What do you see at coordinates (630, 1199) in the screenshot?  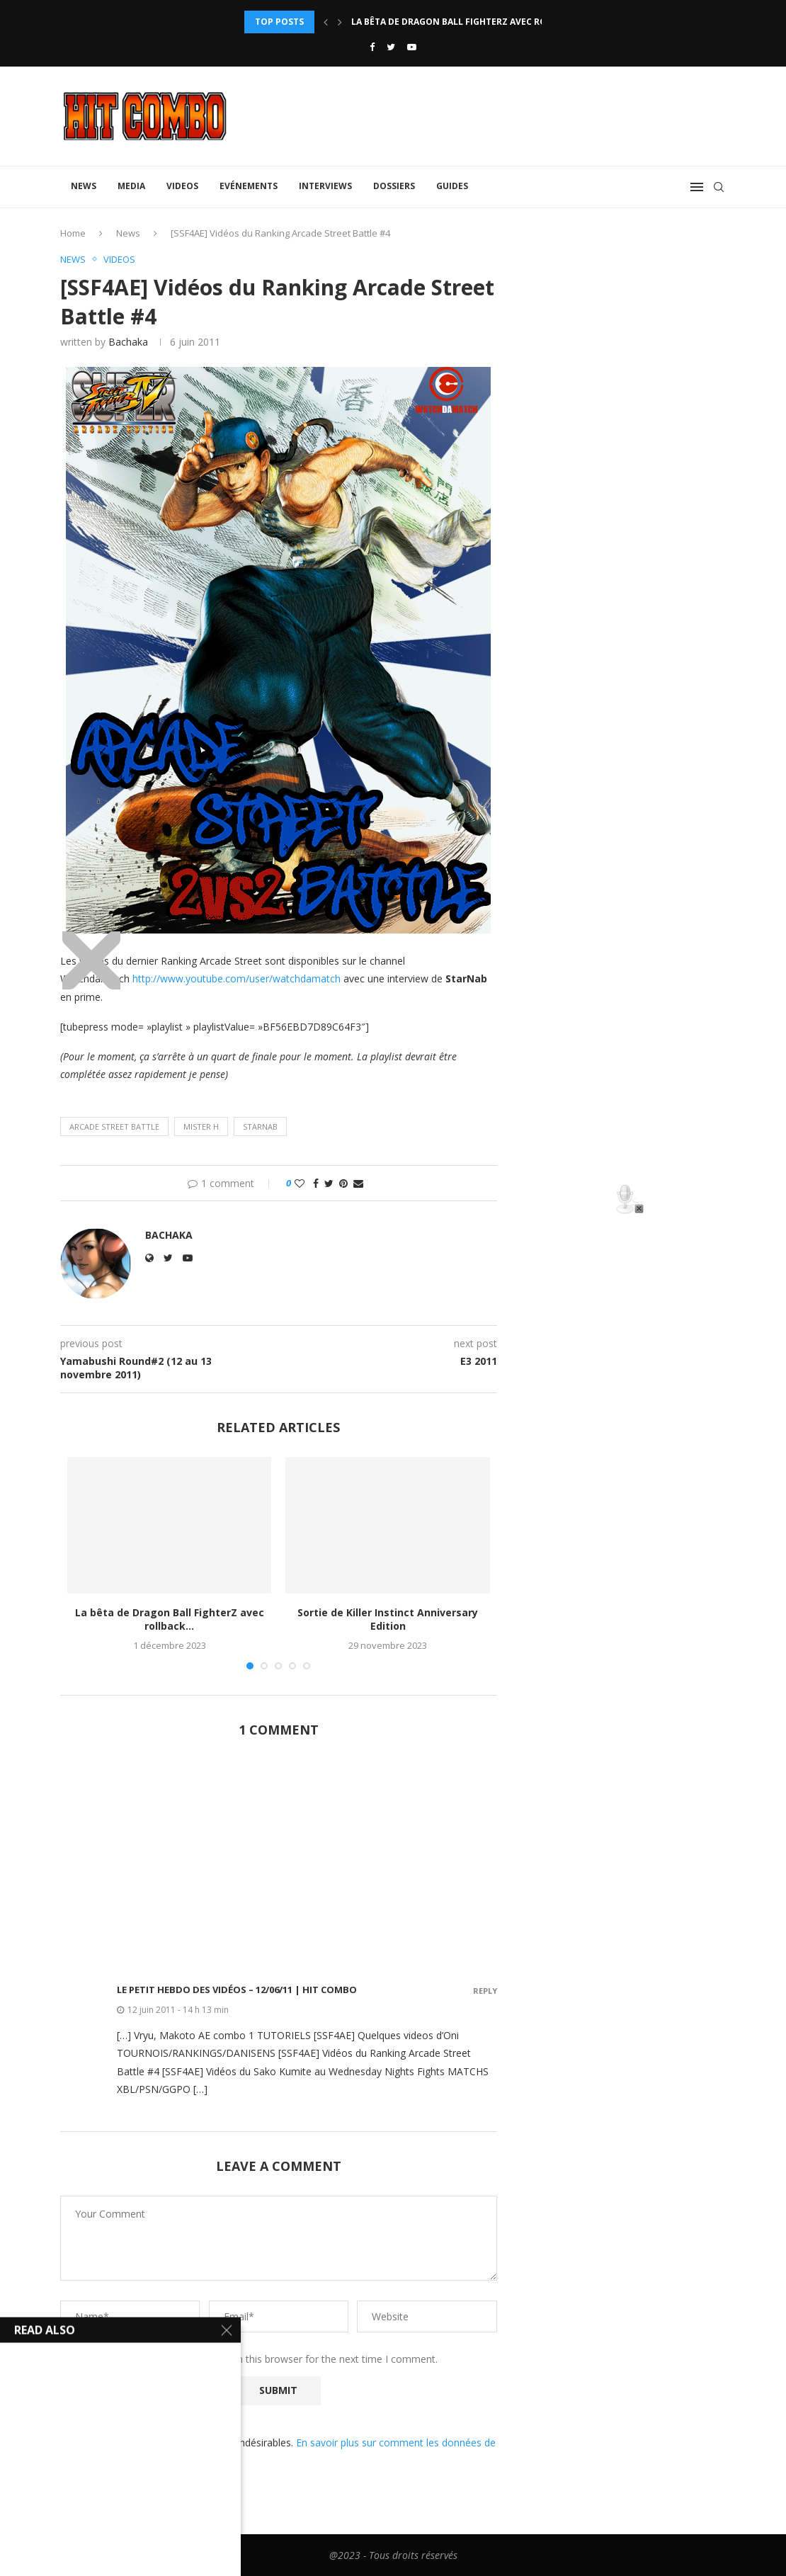 I see `microphone is muted` at bounding box center [630, 1199].